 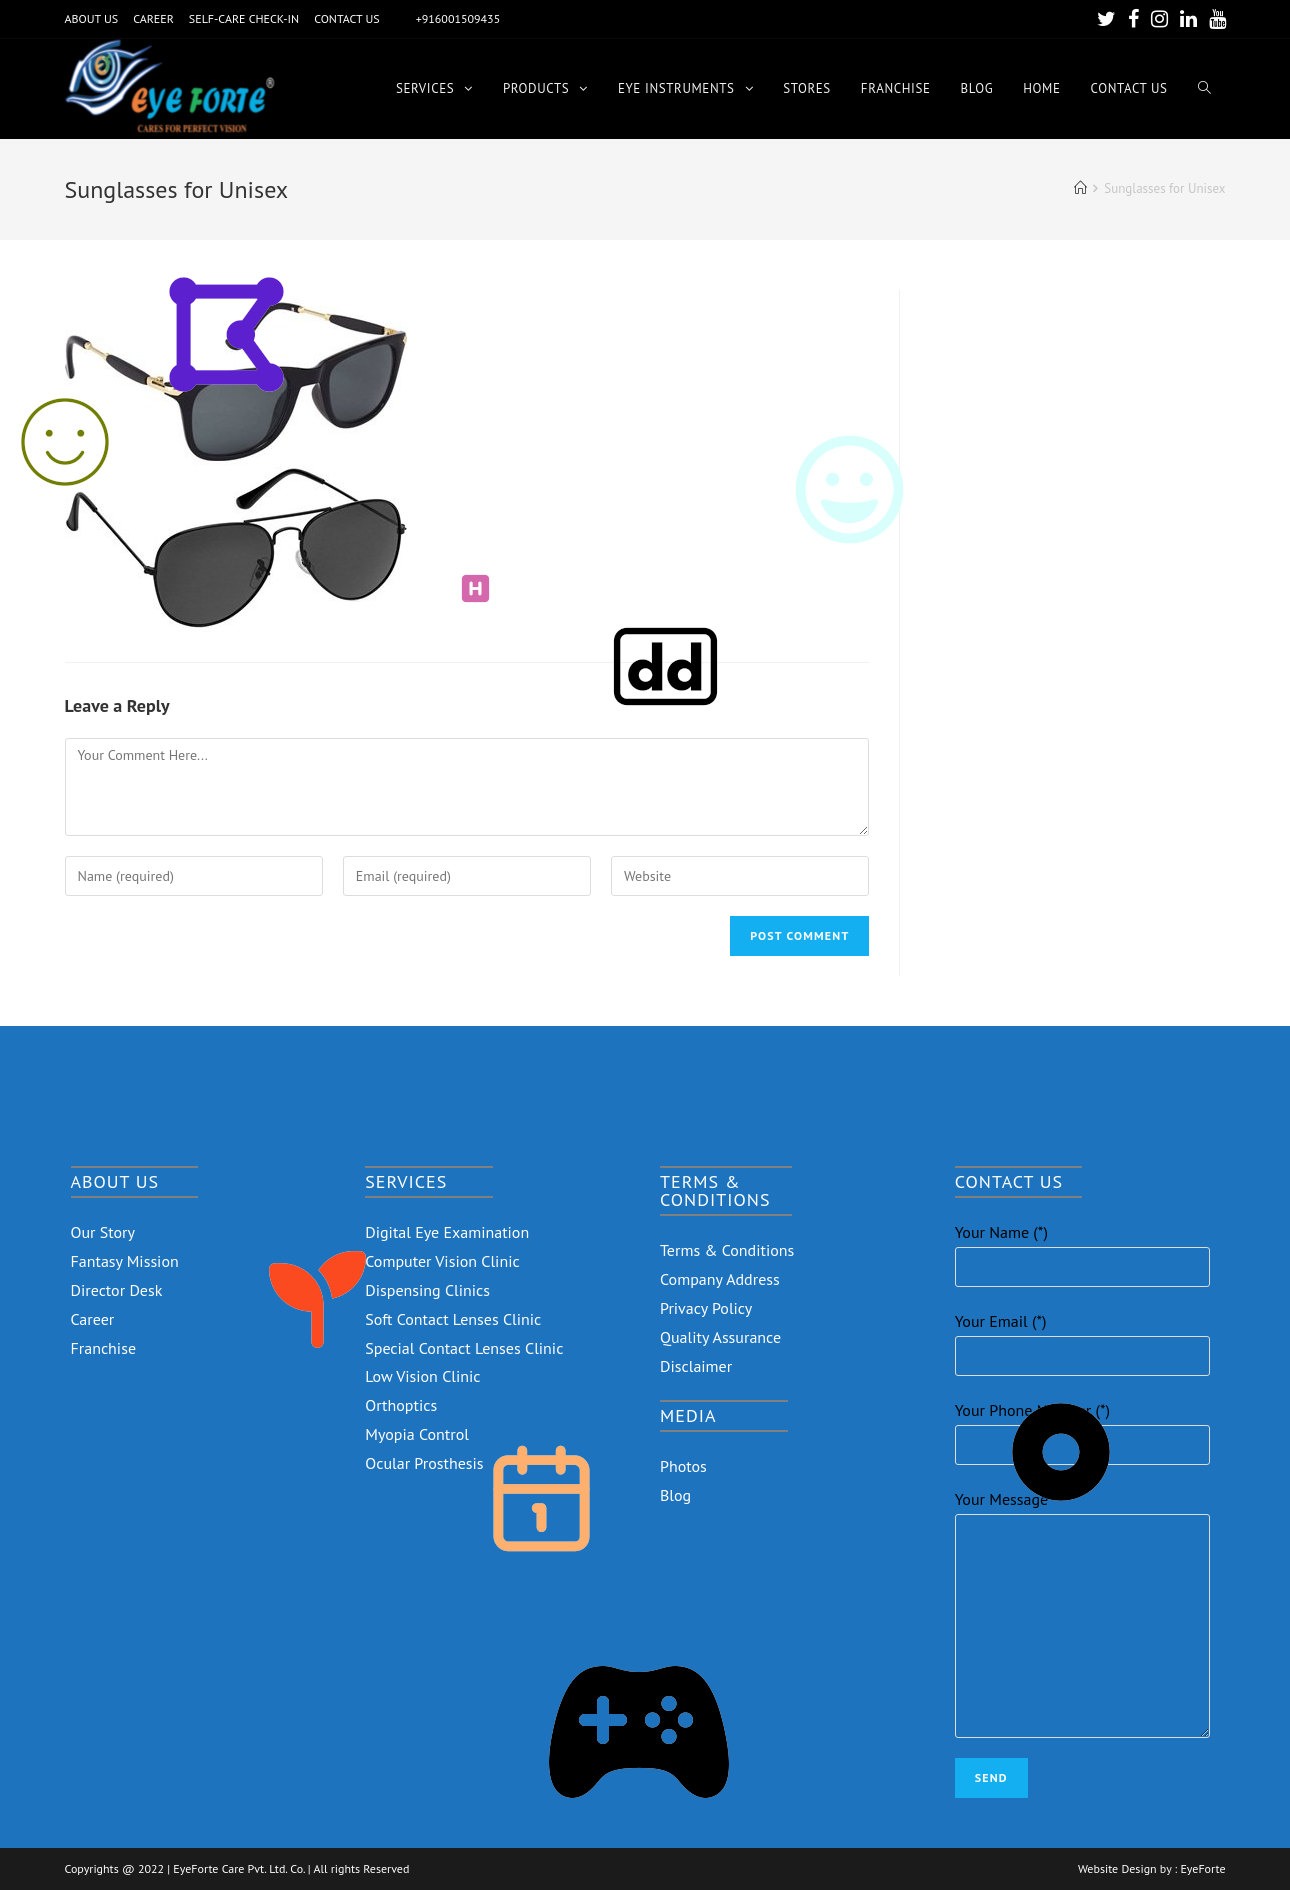 I want to click on access gaming features or settings, so click(x=639, y=1732).